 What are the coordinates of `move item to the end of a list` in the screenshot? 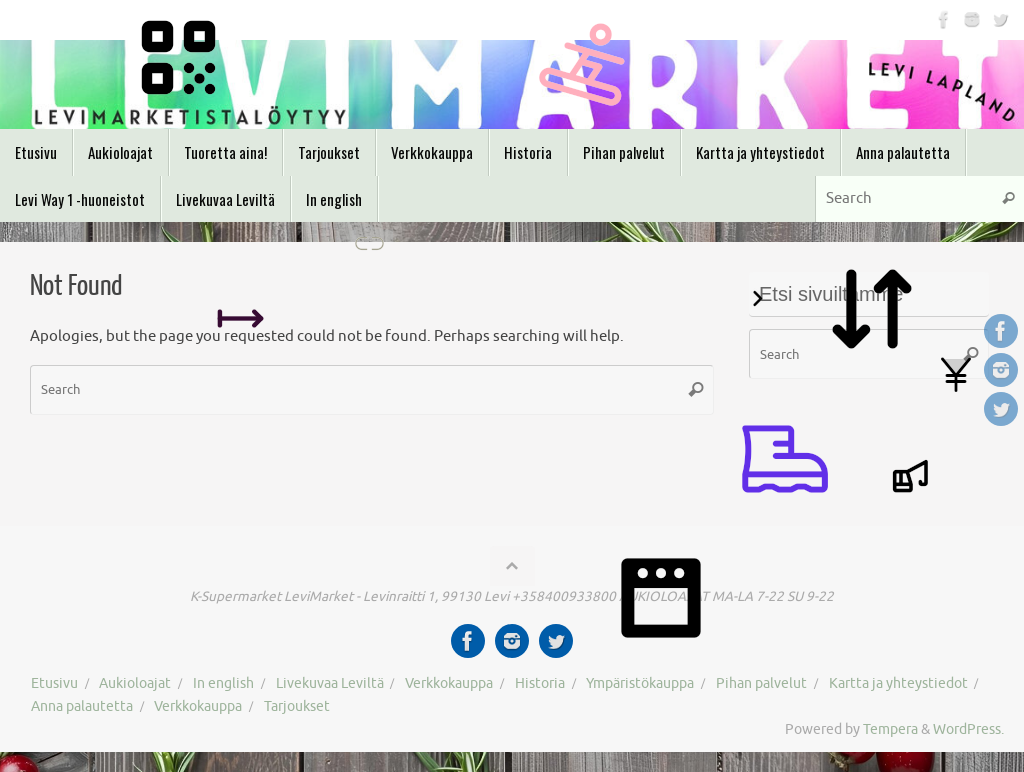 It's located at (240, 318).